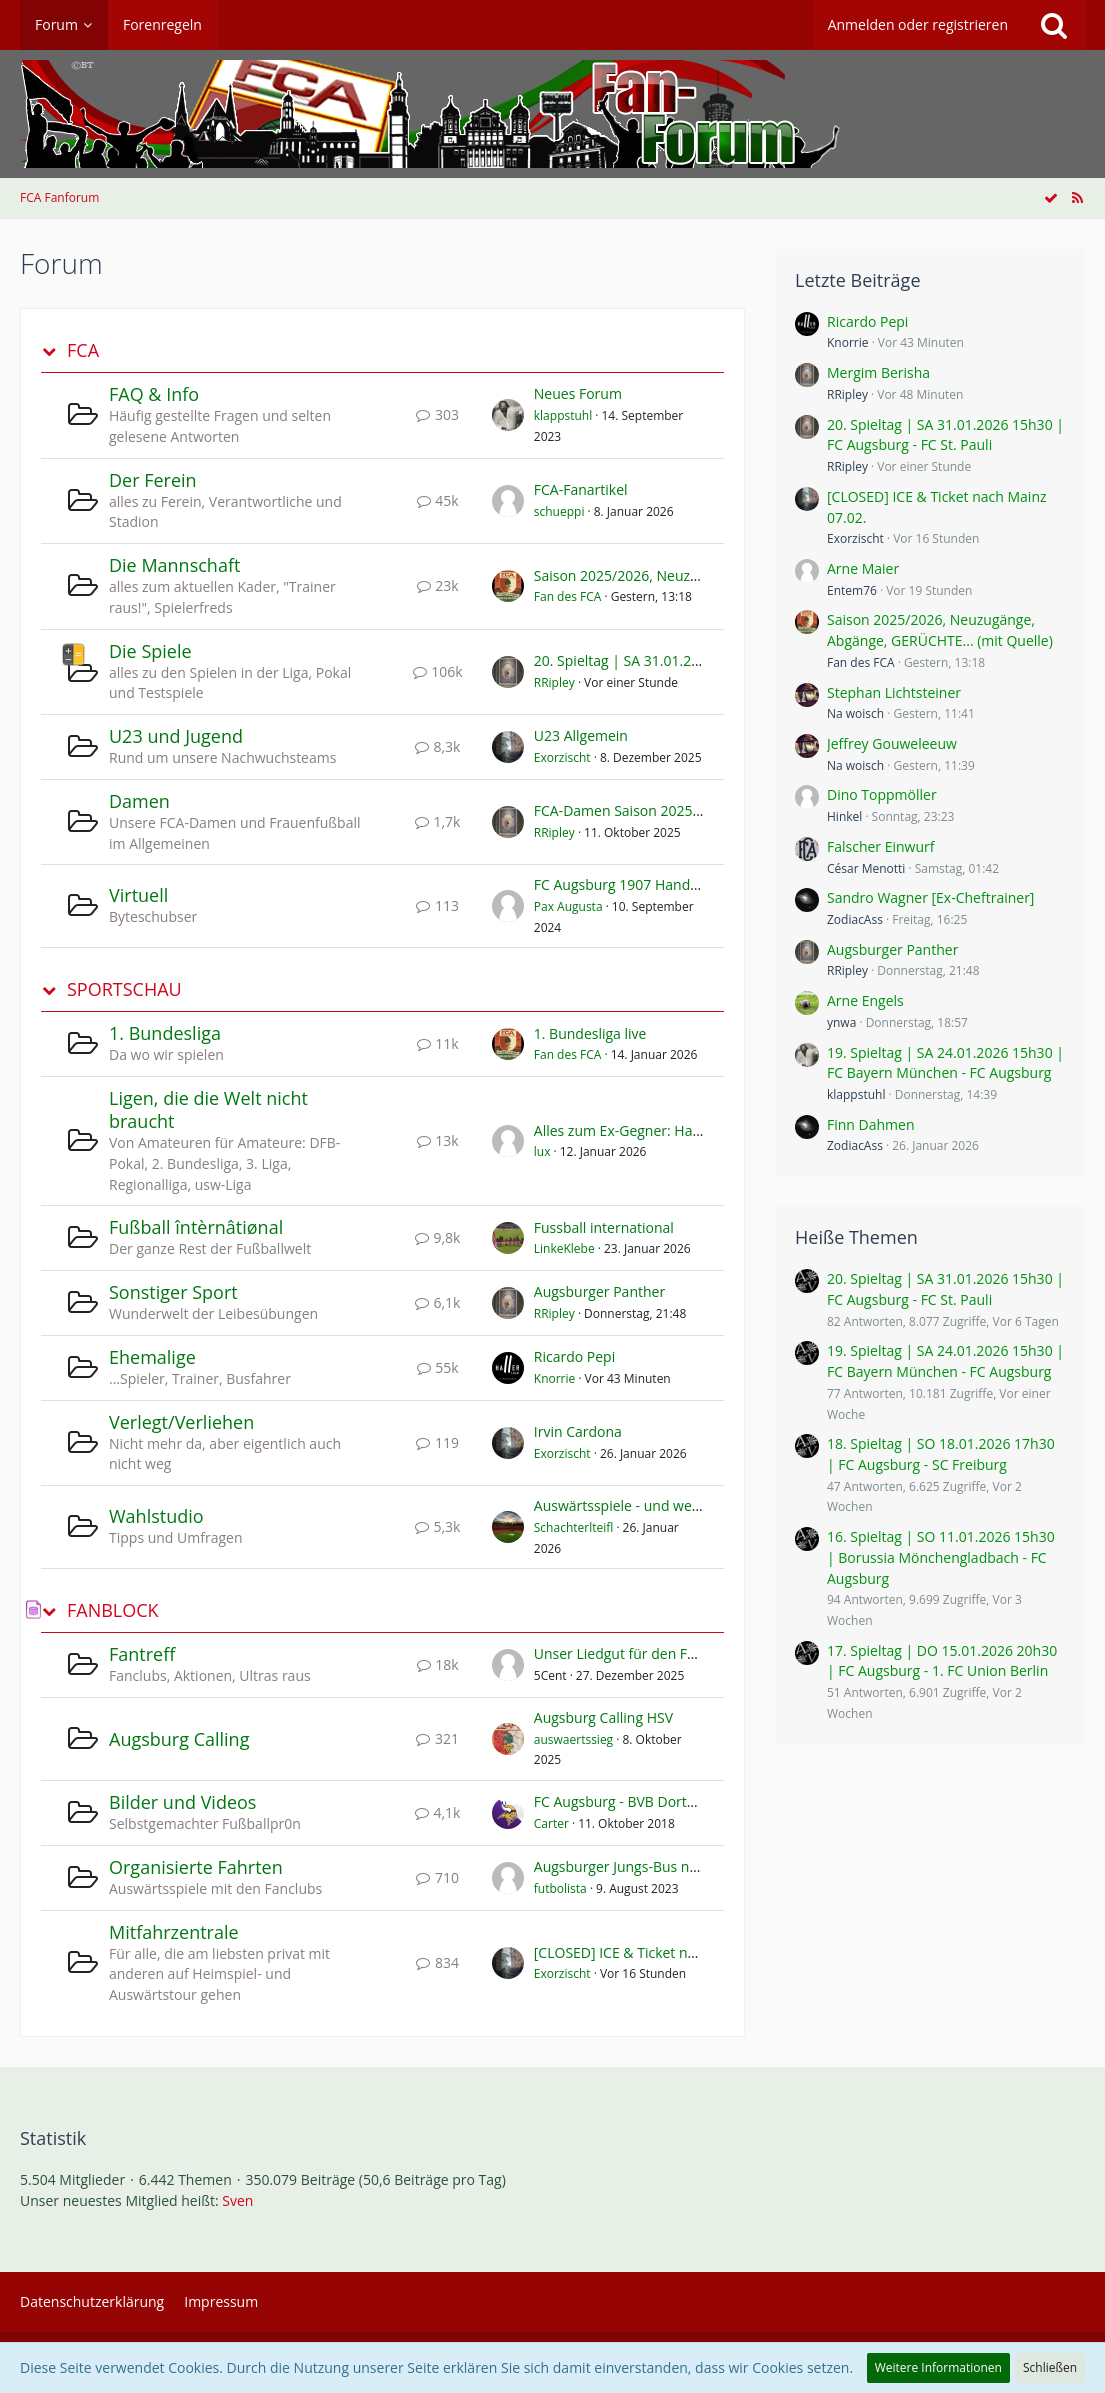 The image size is (1105, 2393). What do you see at coordinates (73, 654) in the screenshot?
I see `open the calculator app` at bounding box center [73, 654].